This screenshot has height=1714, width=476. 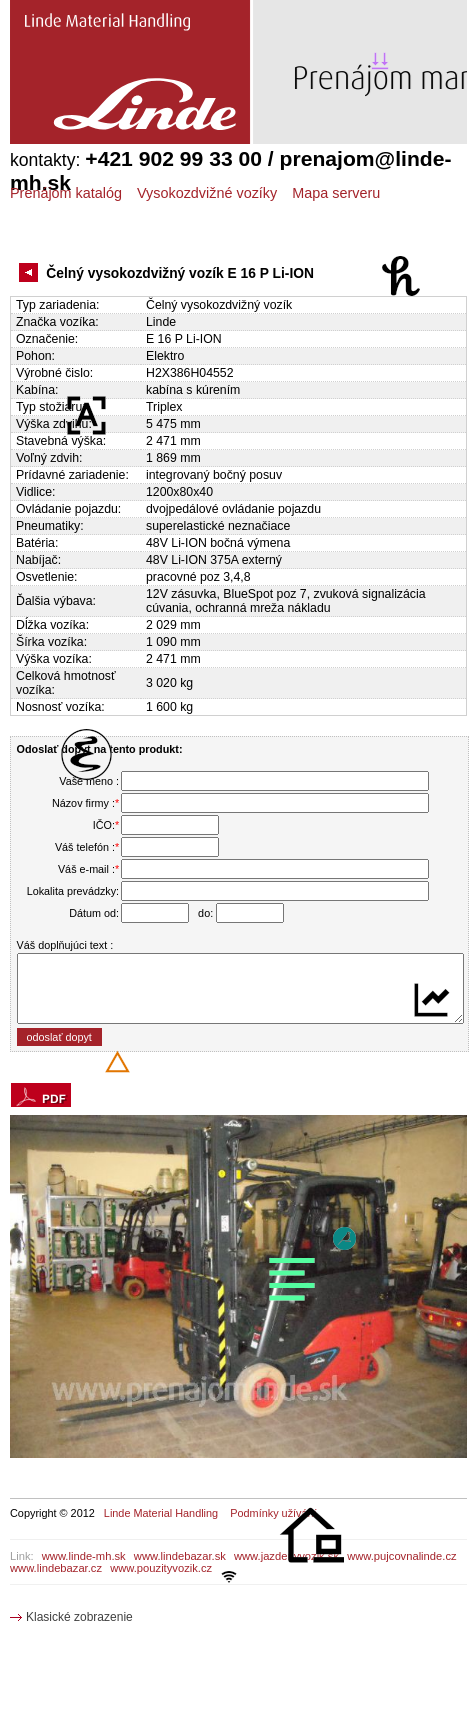 What do you see at coordinates (86, 754) in the screenshot?
I see `open gnu emacs text editor` at bounding box center [86, 754].